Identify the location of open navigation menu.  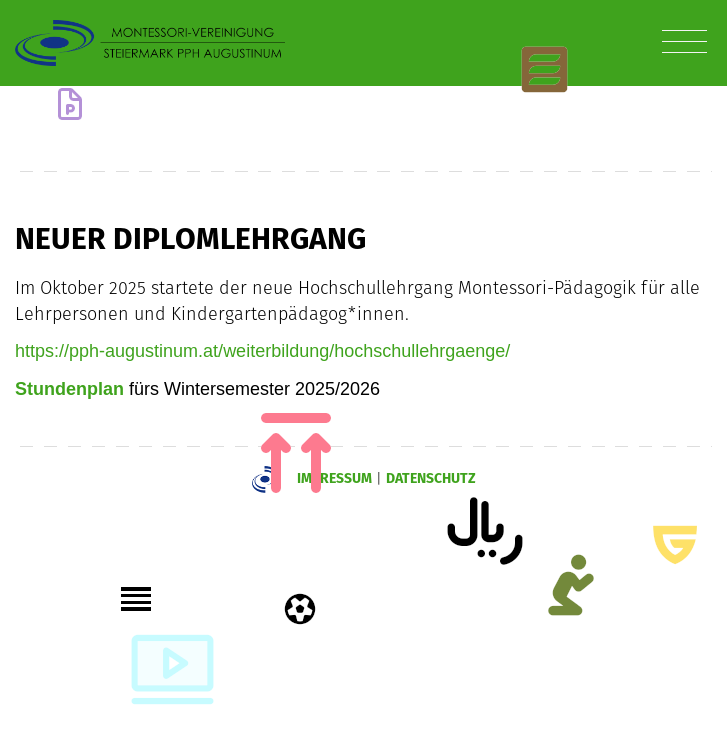
(136, 599).